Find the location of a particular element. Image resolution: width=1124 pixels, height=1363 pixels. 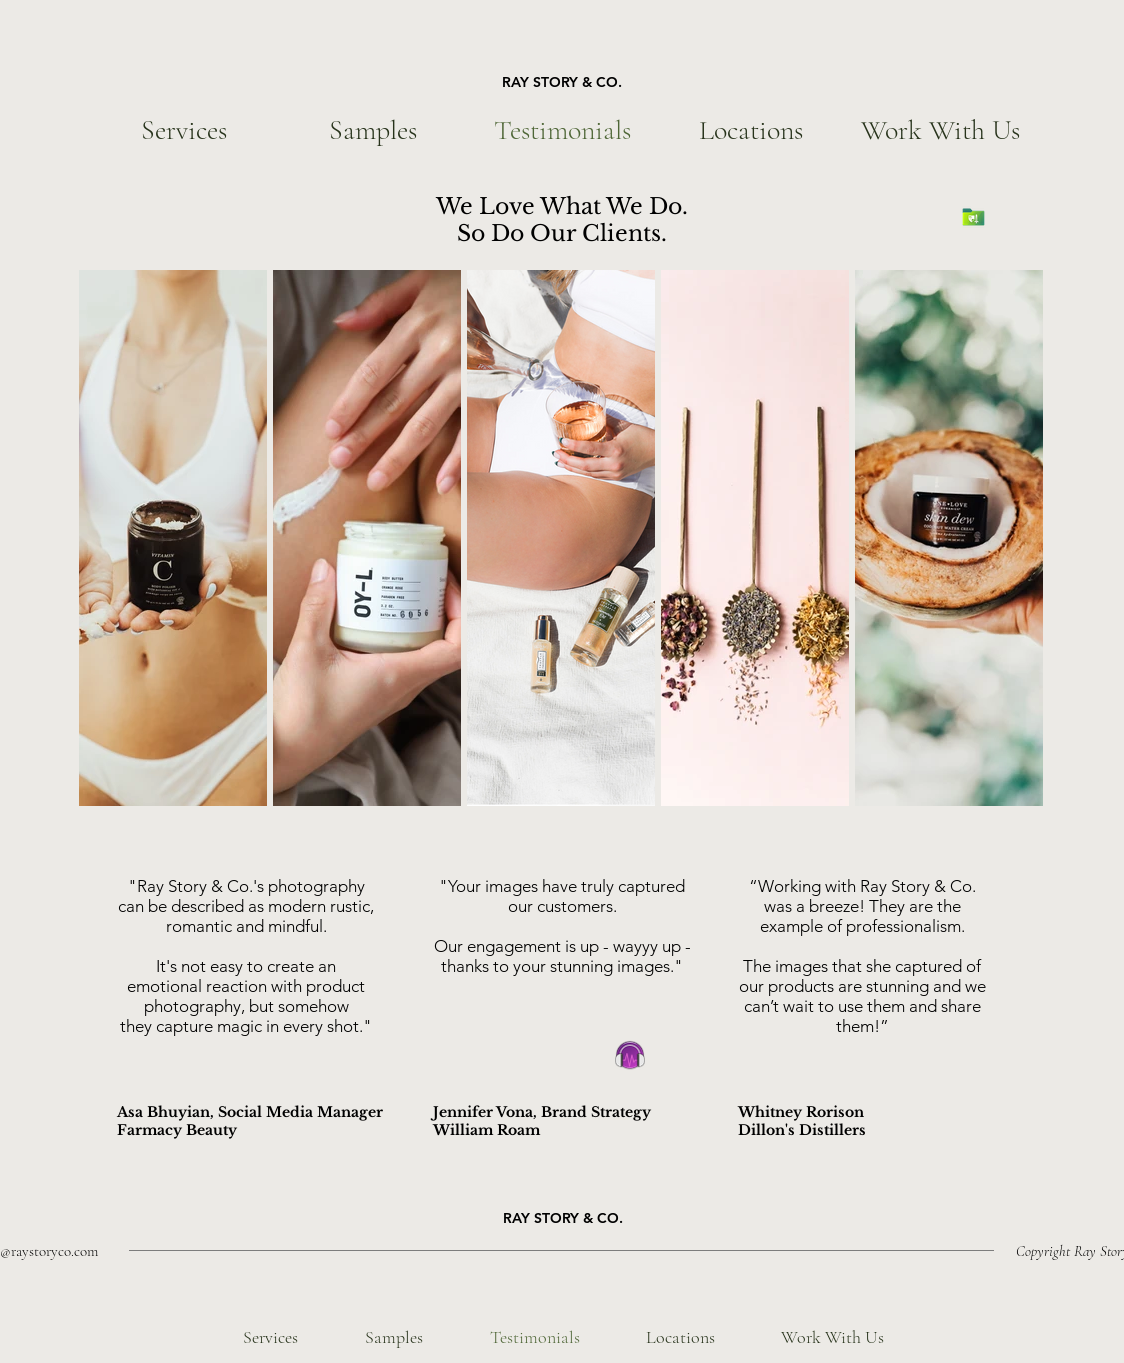

audio output device connected is located at coordinates (630, 1055).